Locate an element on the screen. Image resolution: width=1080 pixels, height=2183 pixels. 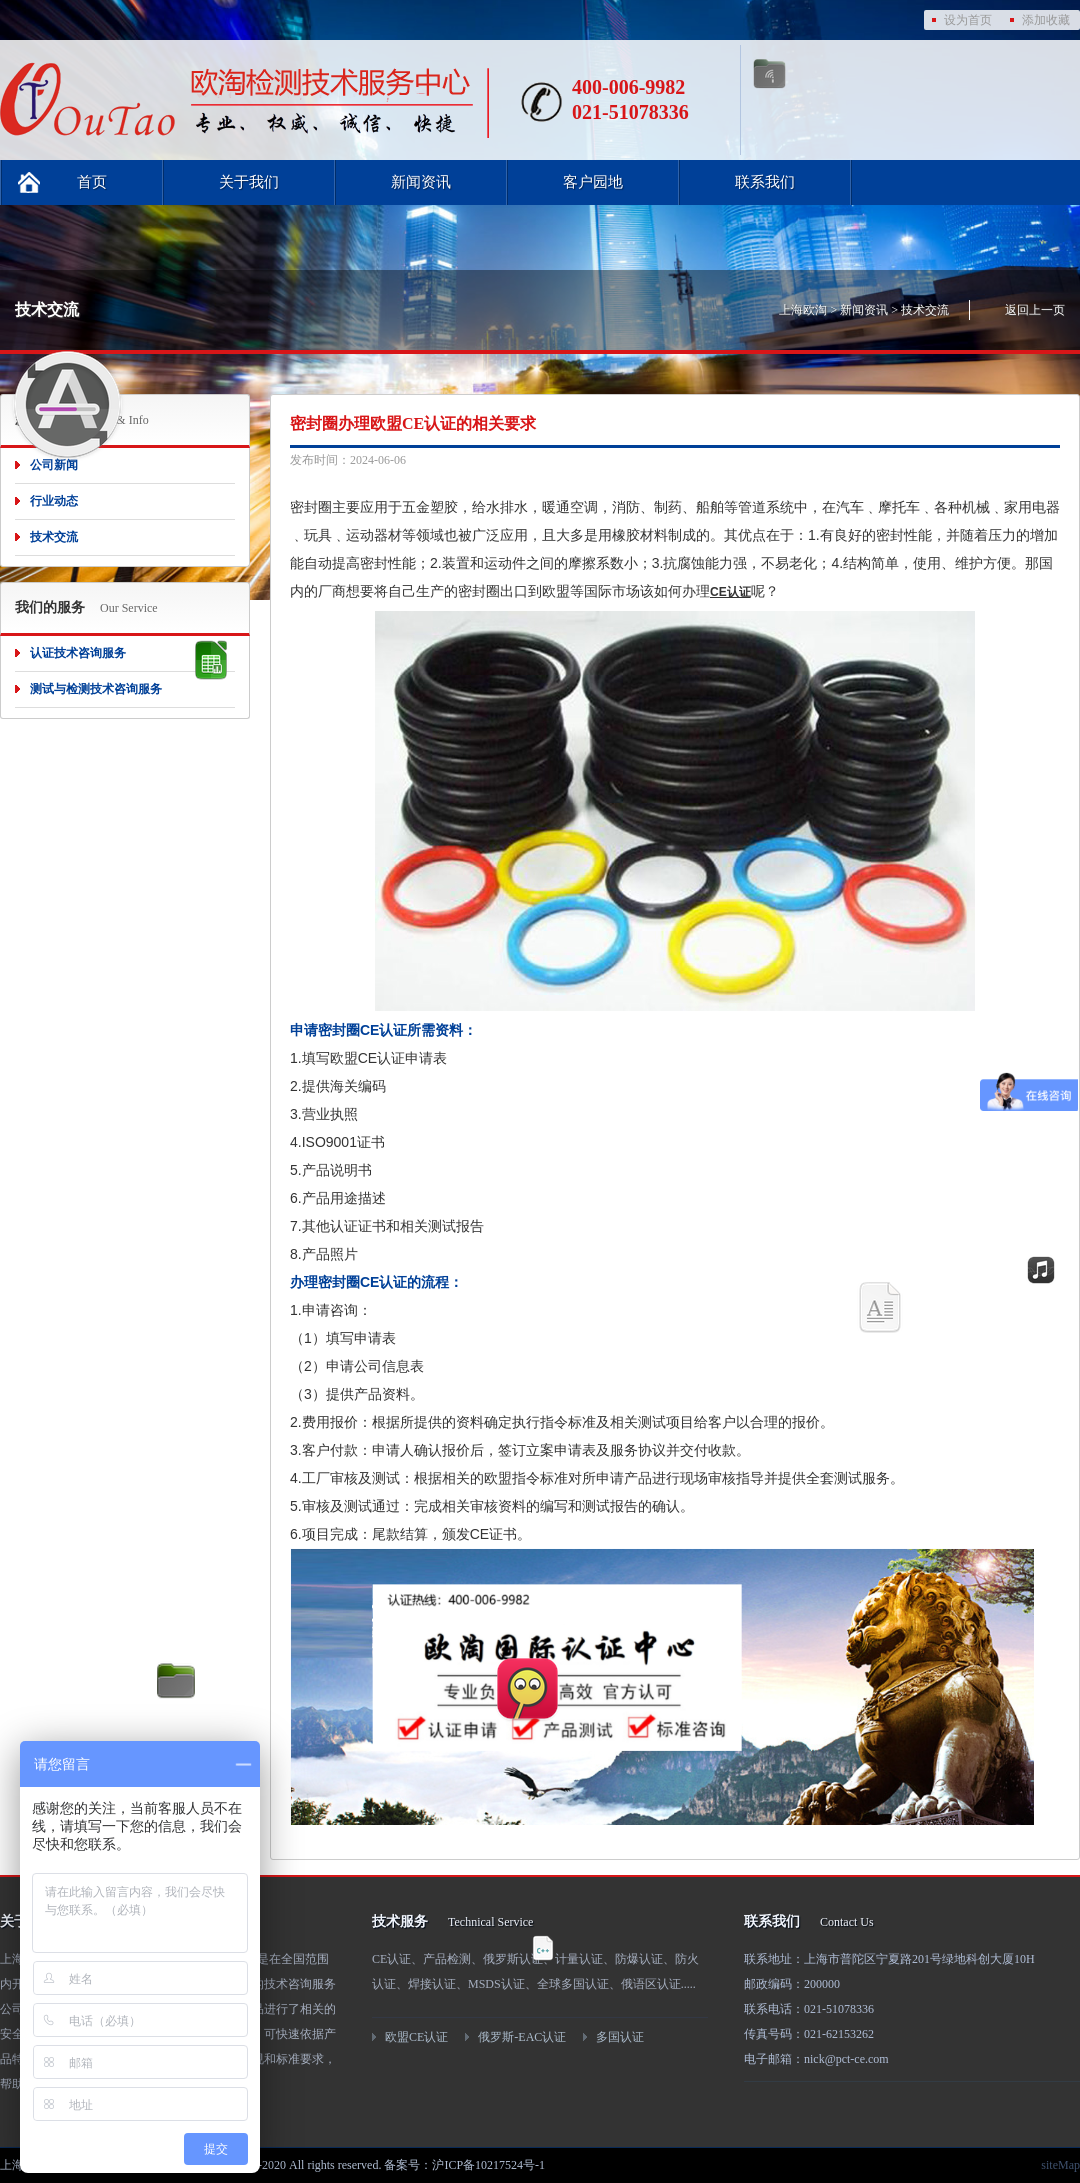
open a rich text document is located at coordinates (880, 1307).